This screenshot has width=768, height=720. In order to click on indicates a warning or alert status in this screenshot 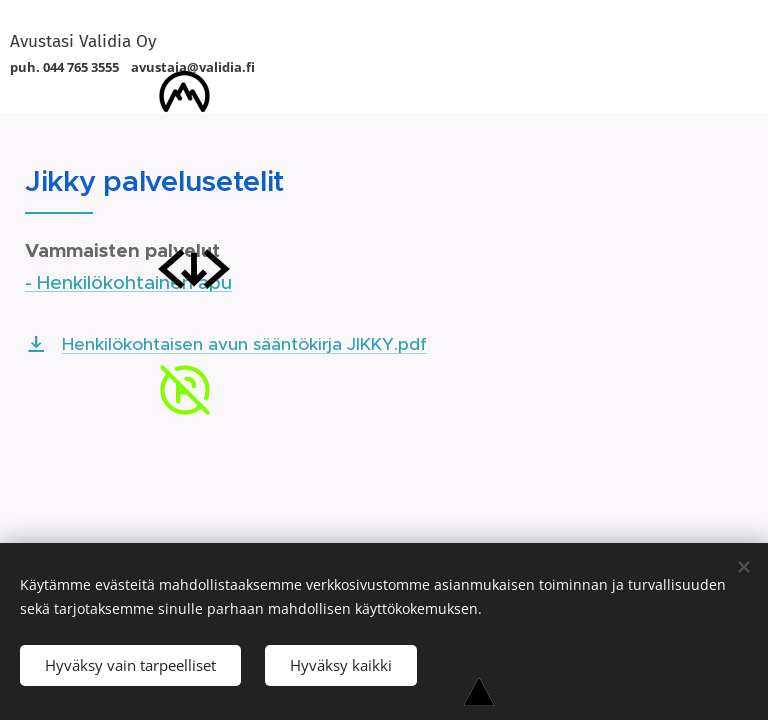, I will do `click(479, 692)`.